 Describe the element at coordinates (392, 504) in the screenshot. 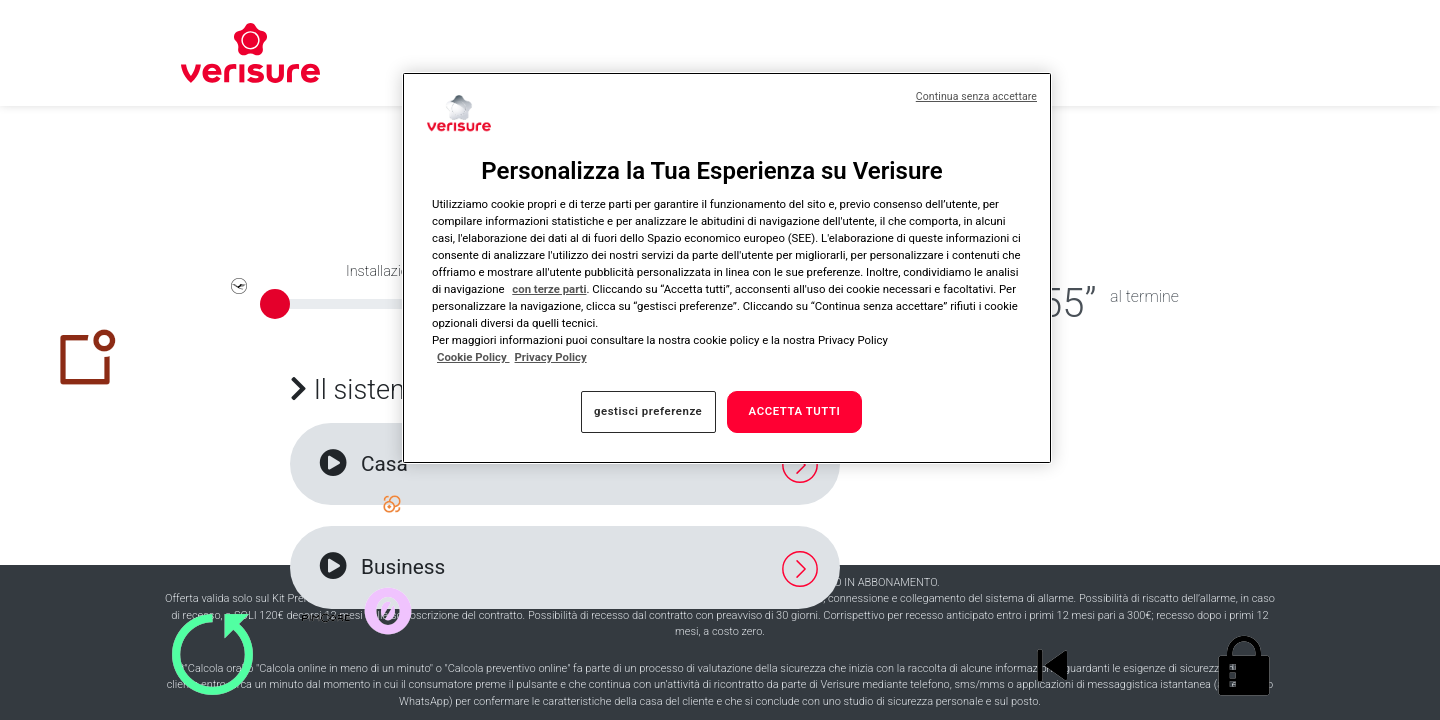

I see `swap or exchange tokens/cryptocurrency` at that location.